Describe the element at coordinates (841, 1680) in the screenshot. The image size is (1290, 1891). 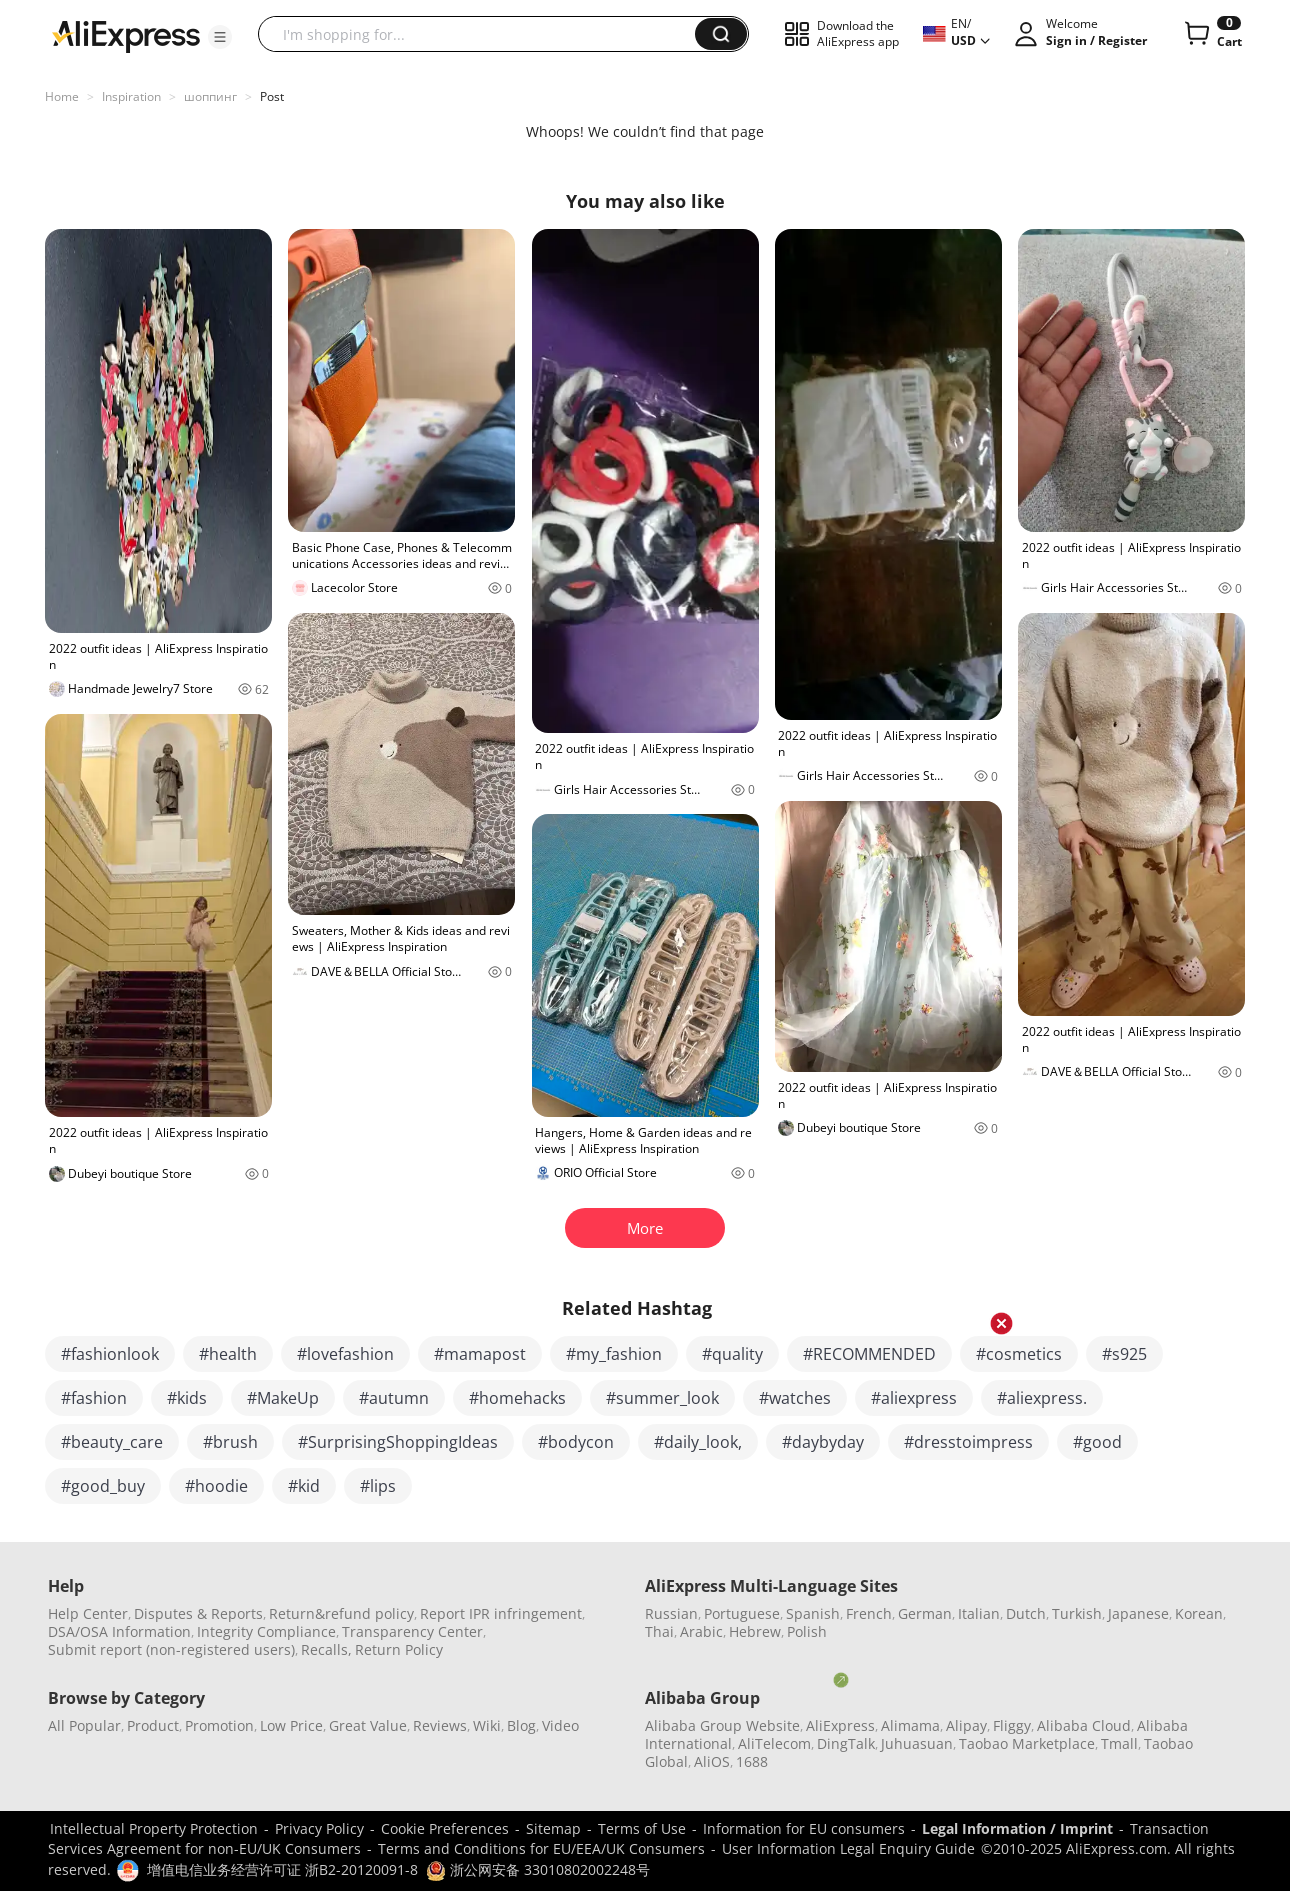
I see `indicates a symbolic link or shortcut to another file` at that location.